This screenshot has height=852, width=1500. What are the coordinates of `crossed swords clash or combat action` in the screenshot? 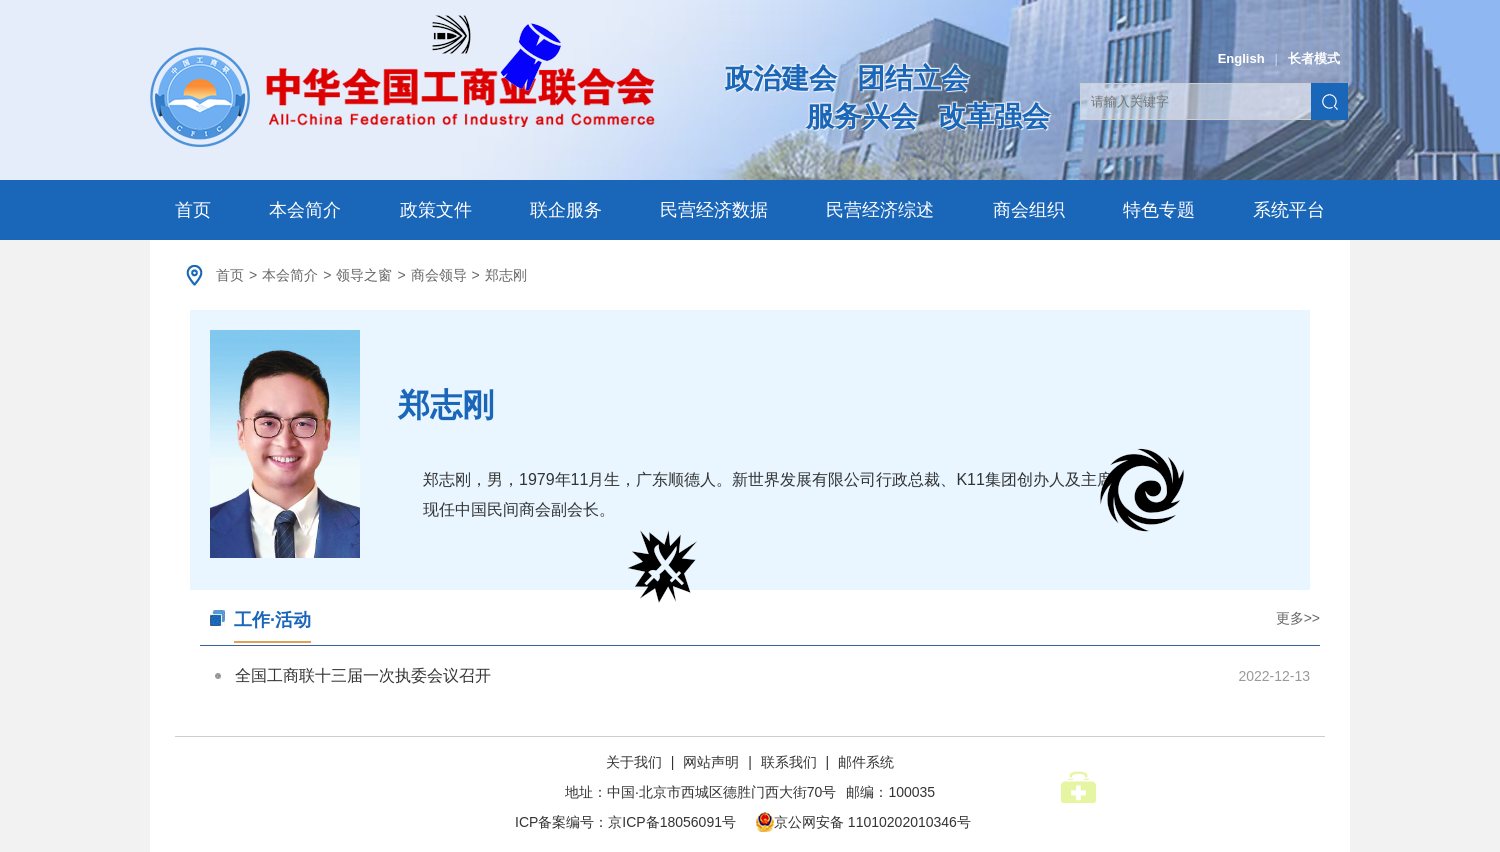 It's located at (664, 567).